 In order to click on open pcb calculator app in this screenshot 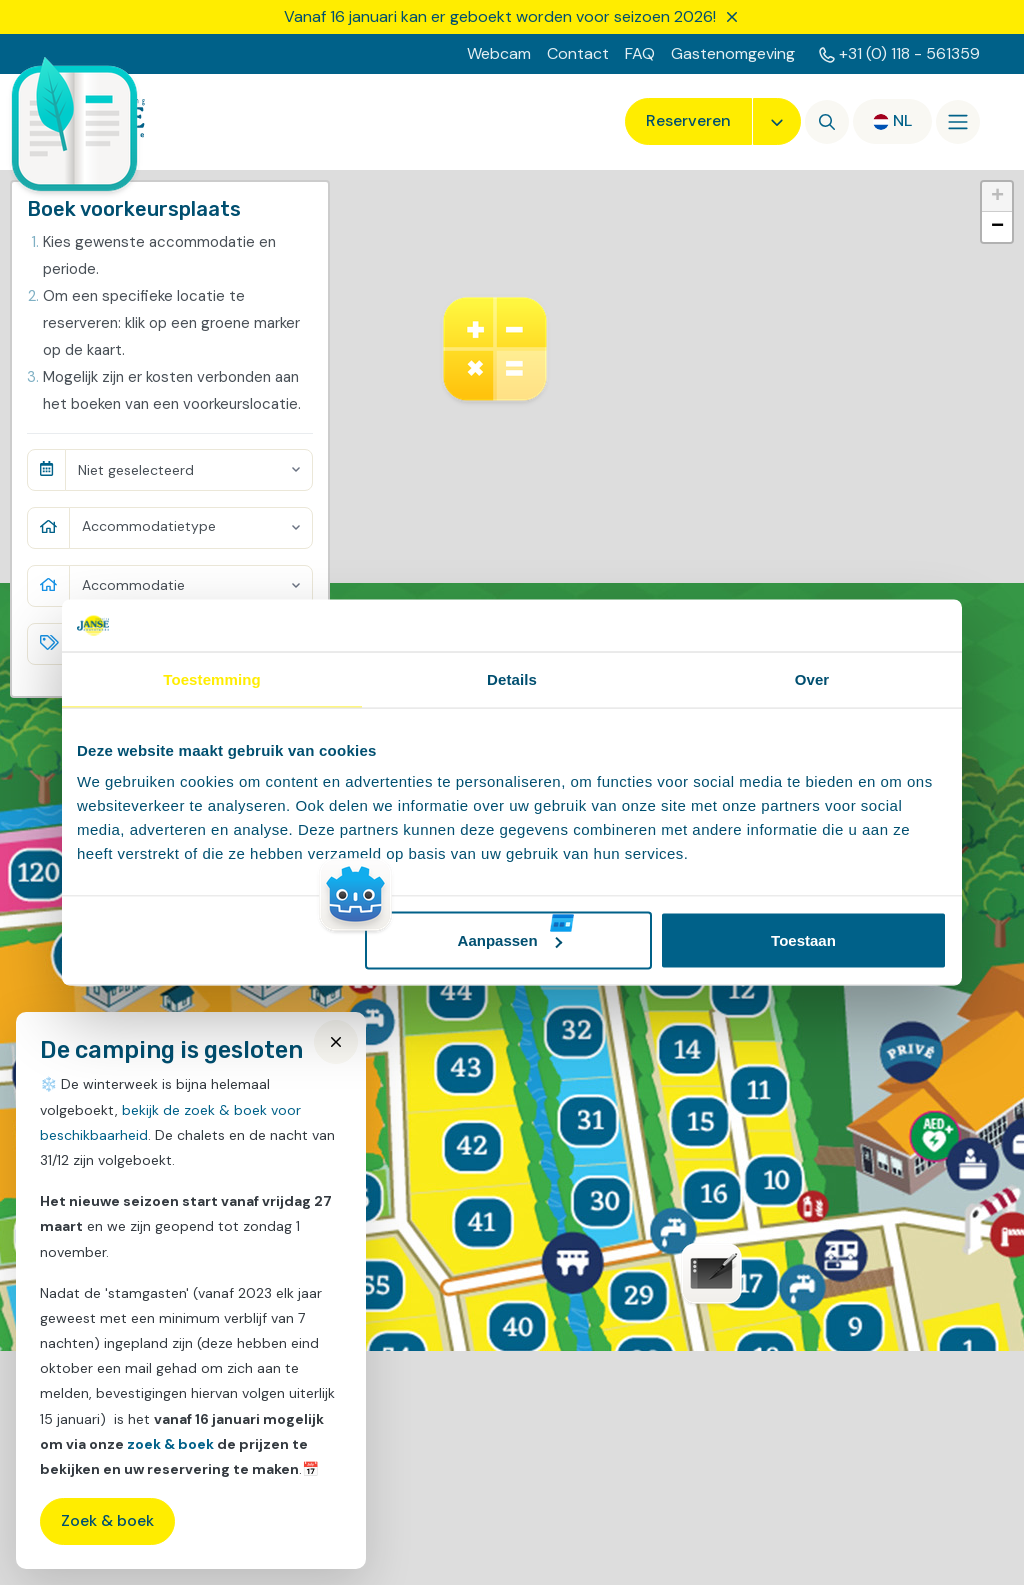, I will do `click(495, 349)`.